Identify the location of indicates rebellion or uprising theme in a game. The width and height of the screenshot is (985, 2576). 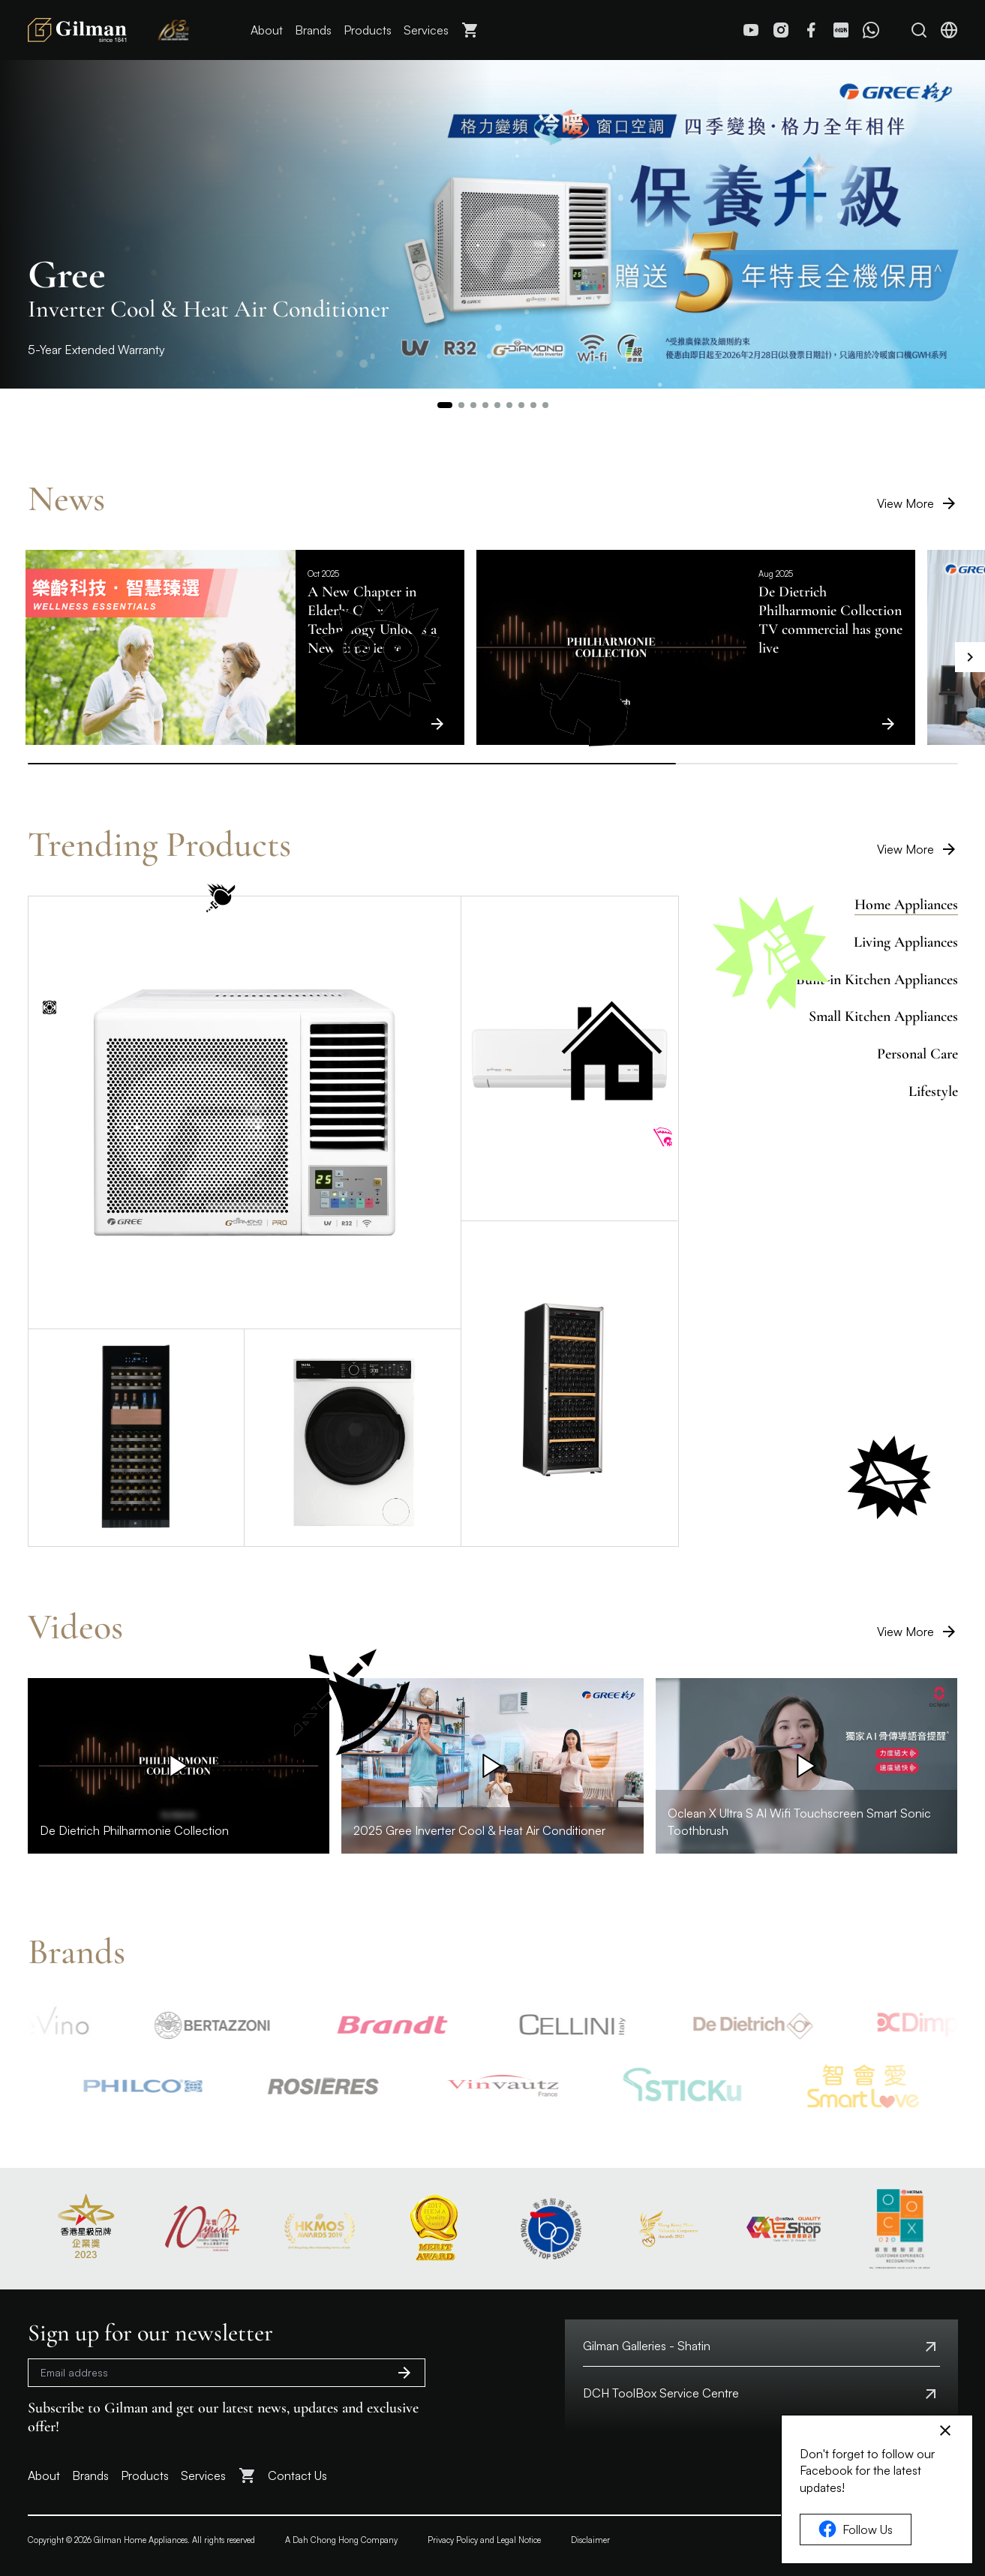
(770, 953).